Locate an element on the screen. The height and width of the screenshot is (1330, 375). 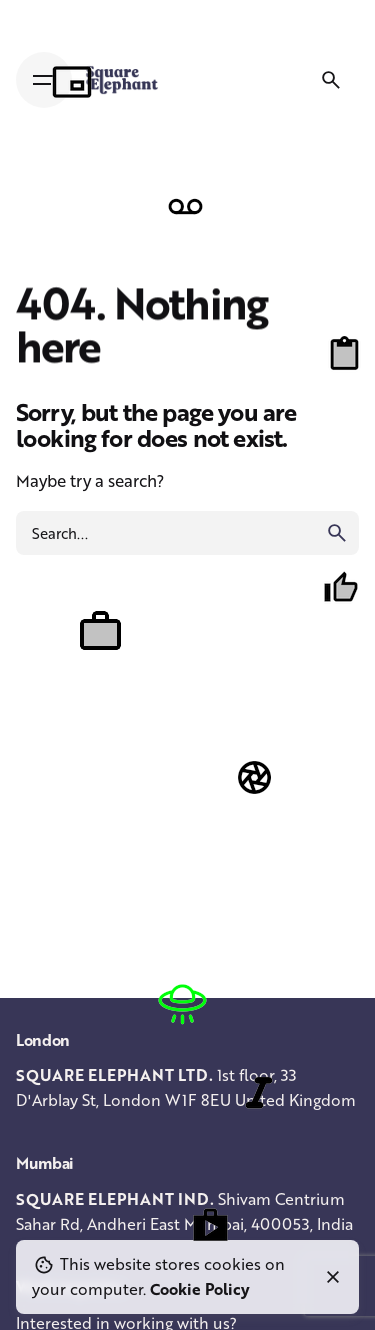
open the app store or marketplace is located at coordinates (210, 1225).